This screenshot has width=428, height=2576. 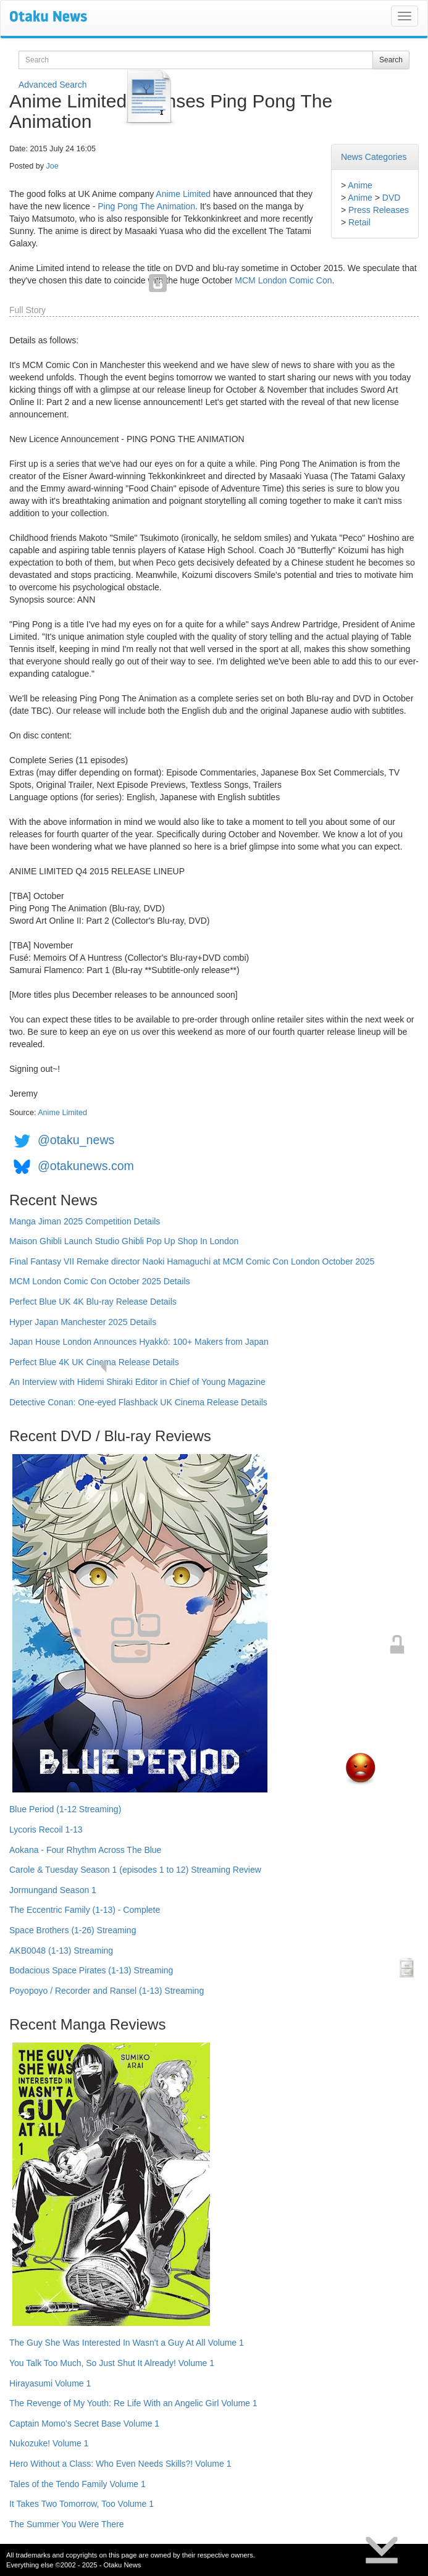 I want to click on open the file manager application, so click(x=406, y=1968).